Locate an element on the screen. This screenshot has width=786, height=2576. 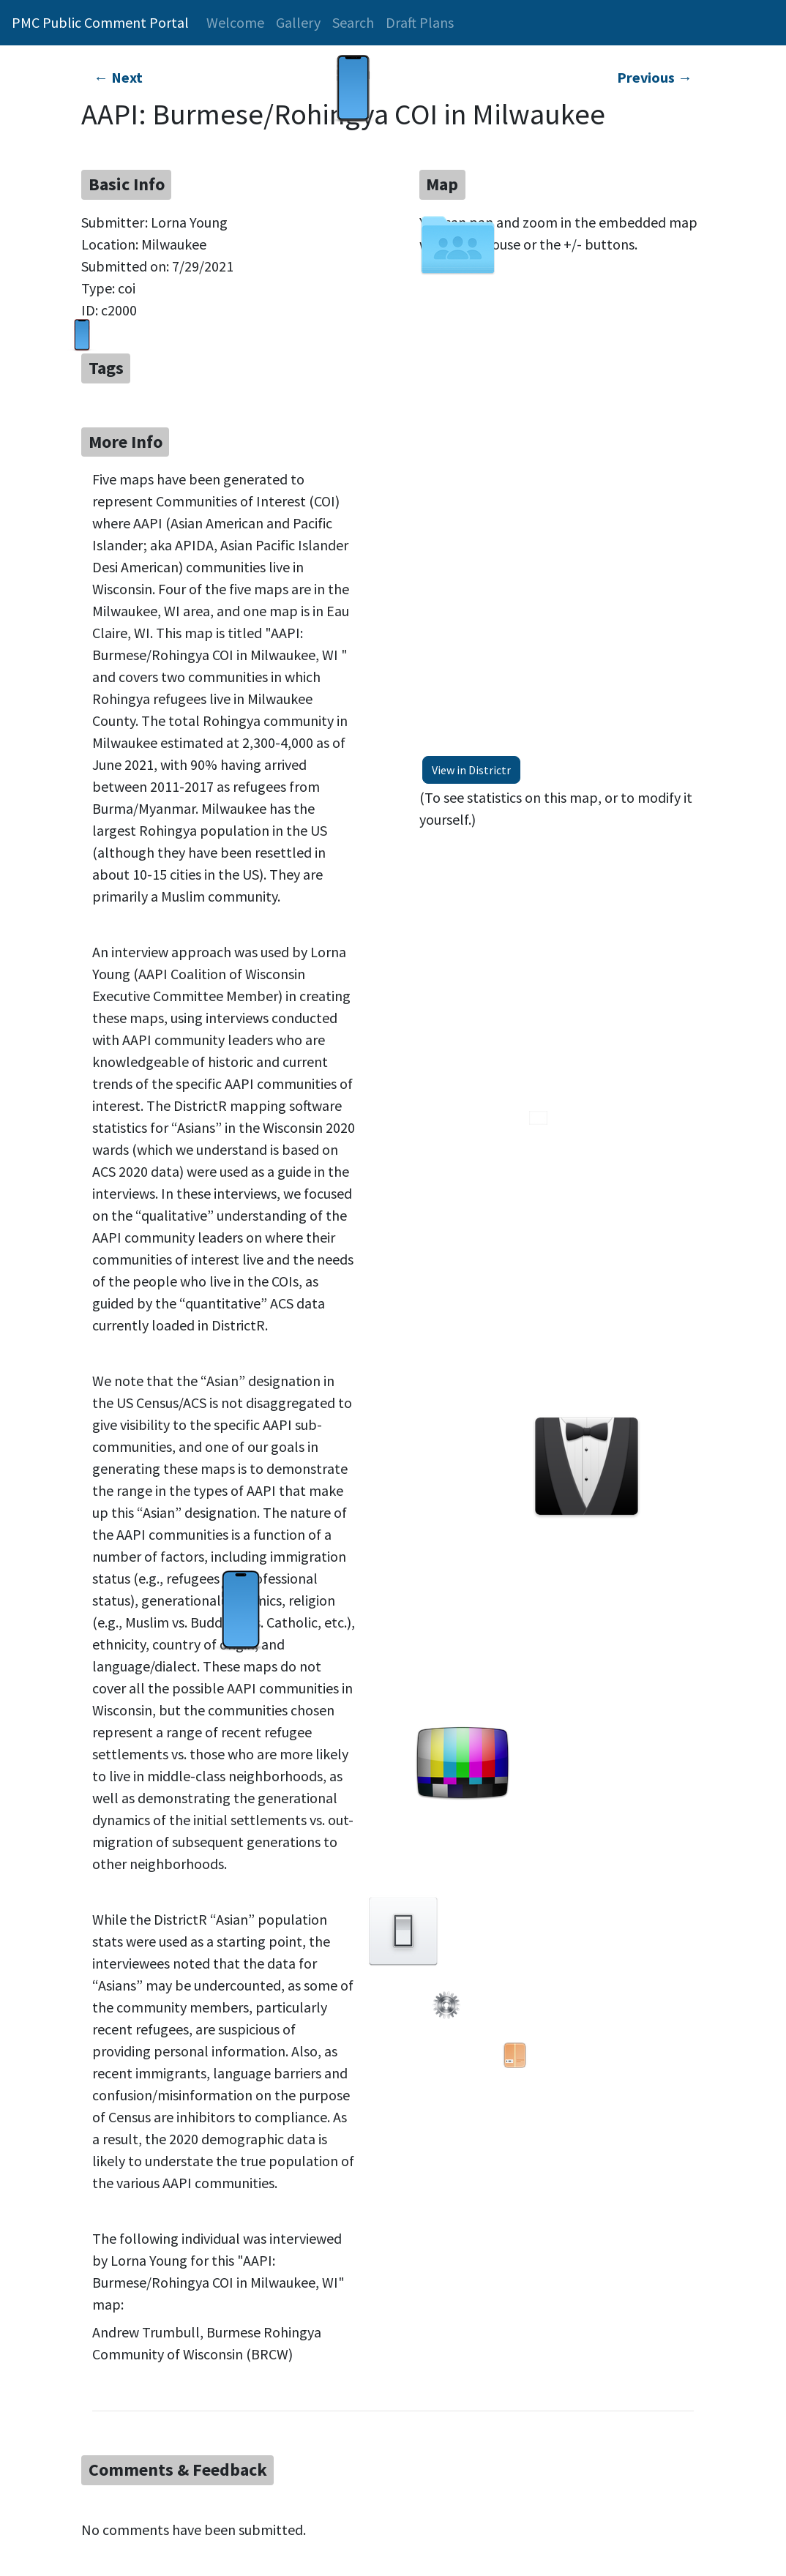
access behavior settings in the media library is located at coordinates (446, 2005).